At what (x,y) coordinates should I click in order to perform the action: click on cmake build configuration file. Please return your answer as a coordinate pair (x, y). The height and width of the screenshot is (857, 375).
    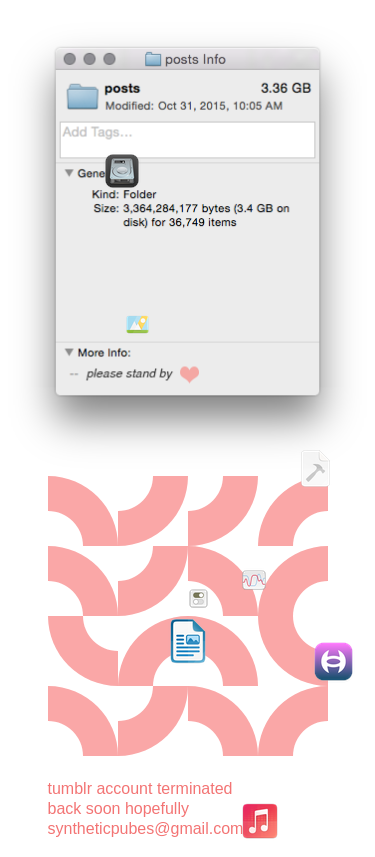
    Looking at the image, I should click on (315, 468).